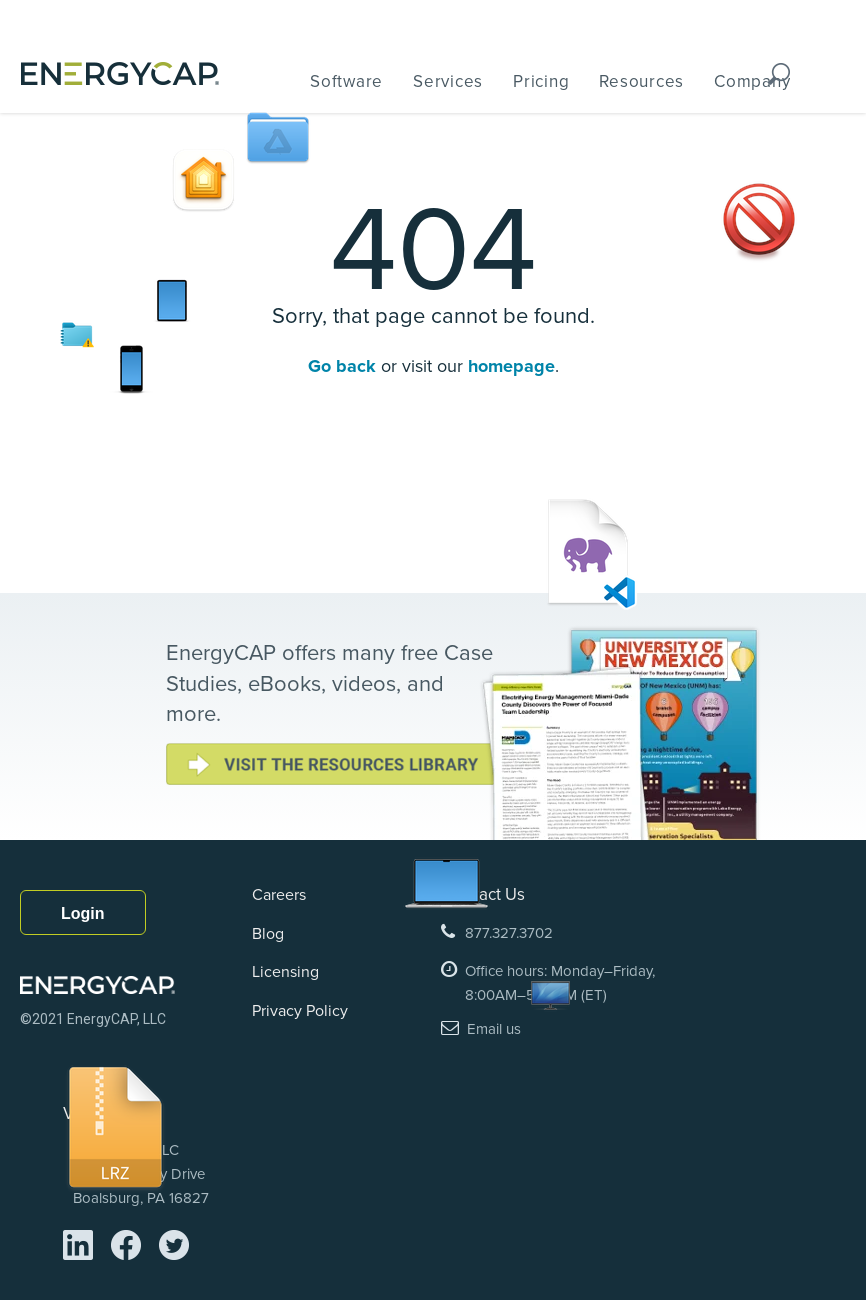  I want to click on display settings for connected monitor, so click(550, 991).